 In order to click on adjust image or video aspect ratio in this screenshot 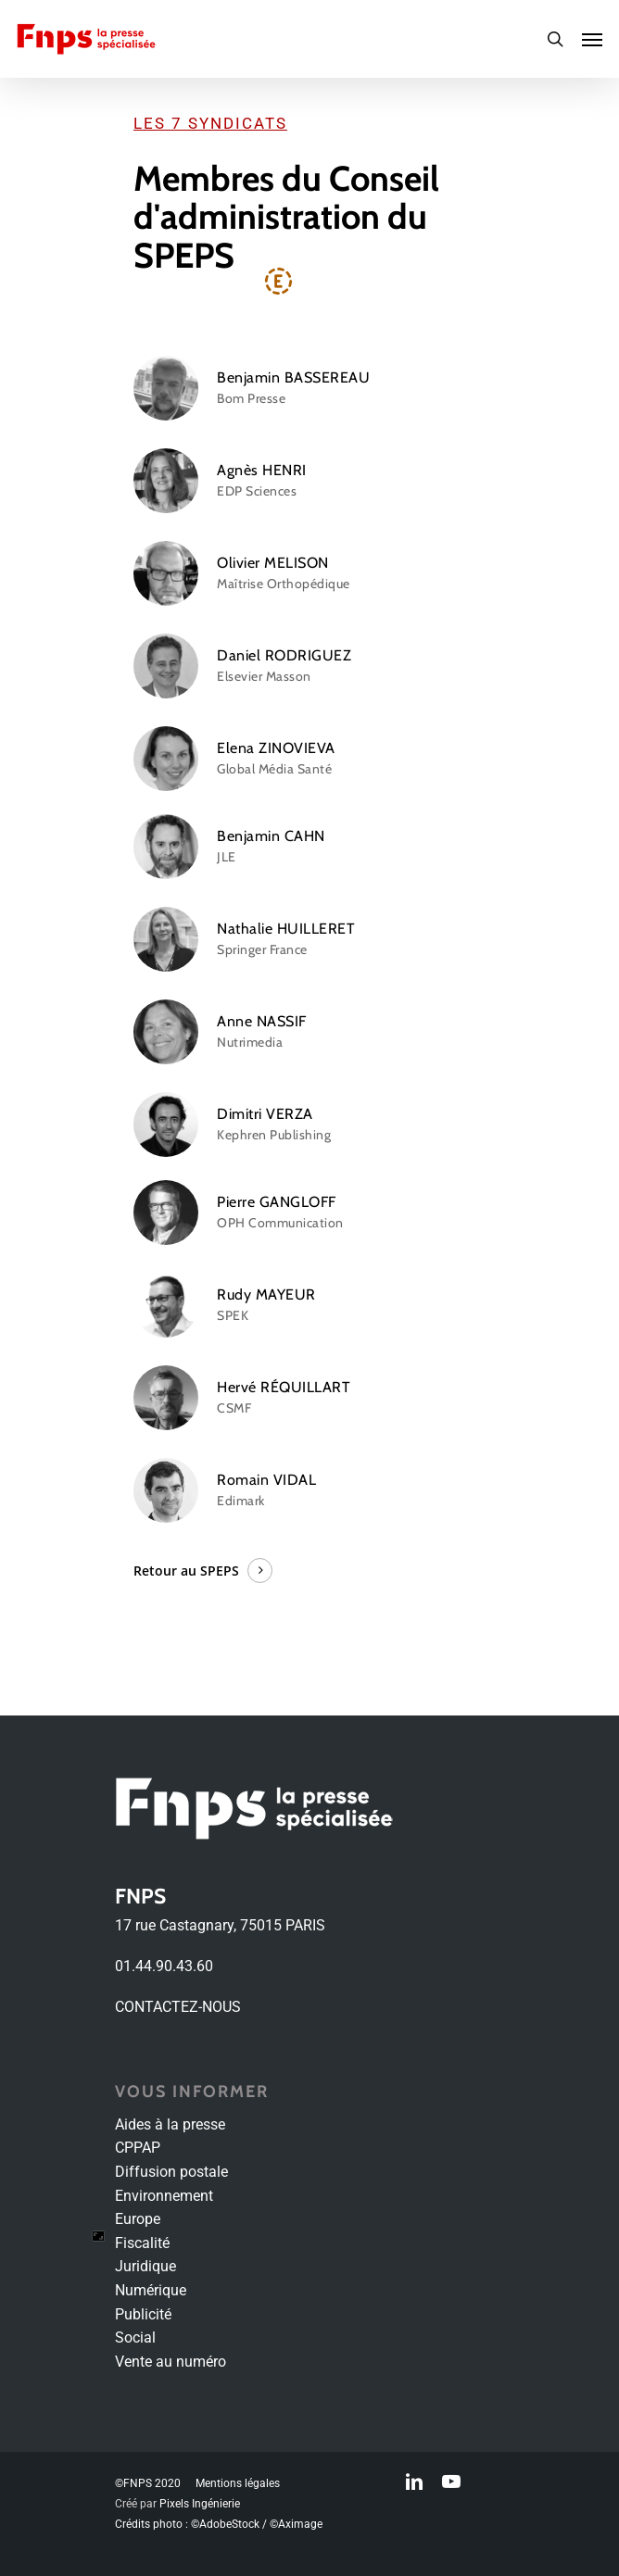, I will do `click(98, 2236)`.